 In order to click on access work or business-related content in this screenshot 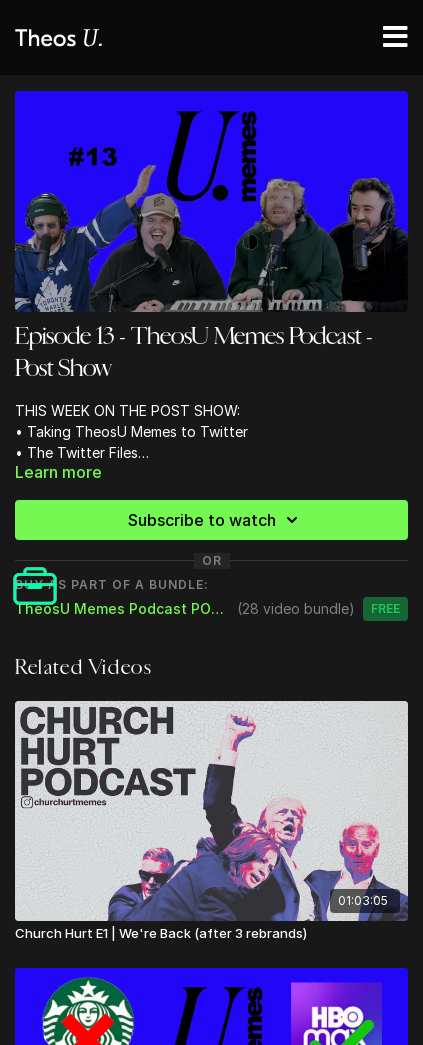, I will do `click(35, 586)`.